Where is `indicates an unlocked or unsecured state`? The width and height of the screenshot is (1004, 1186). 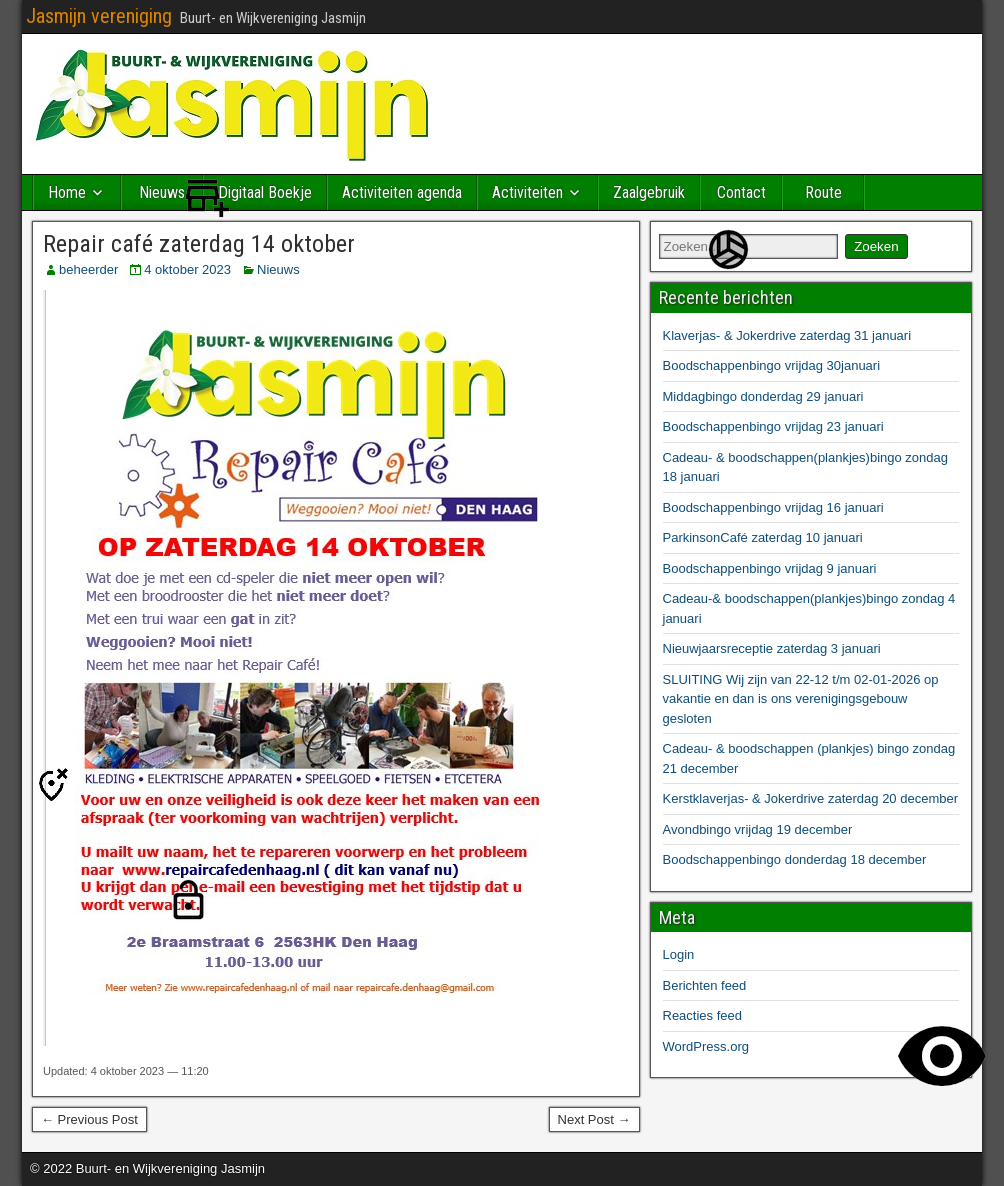
indicates an unlocked or unsecured state is located at coordinates (188, 900).